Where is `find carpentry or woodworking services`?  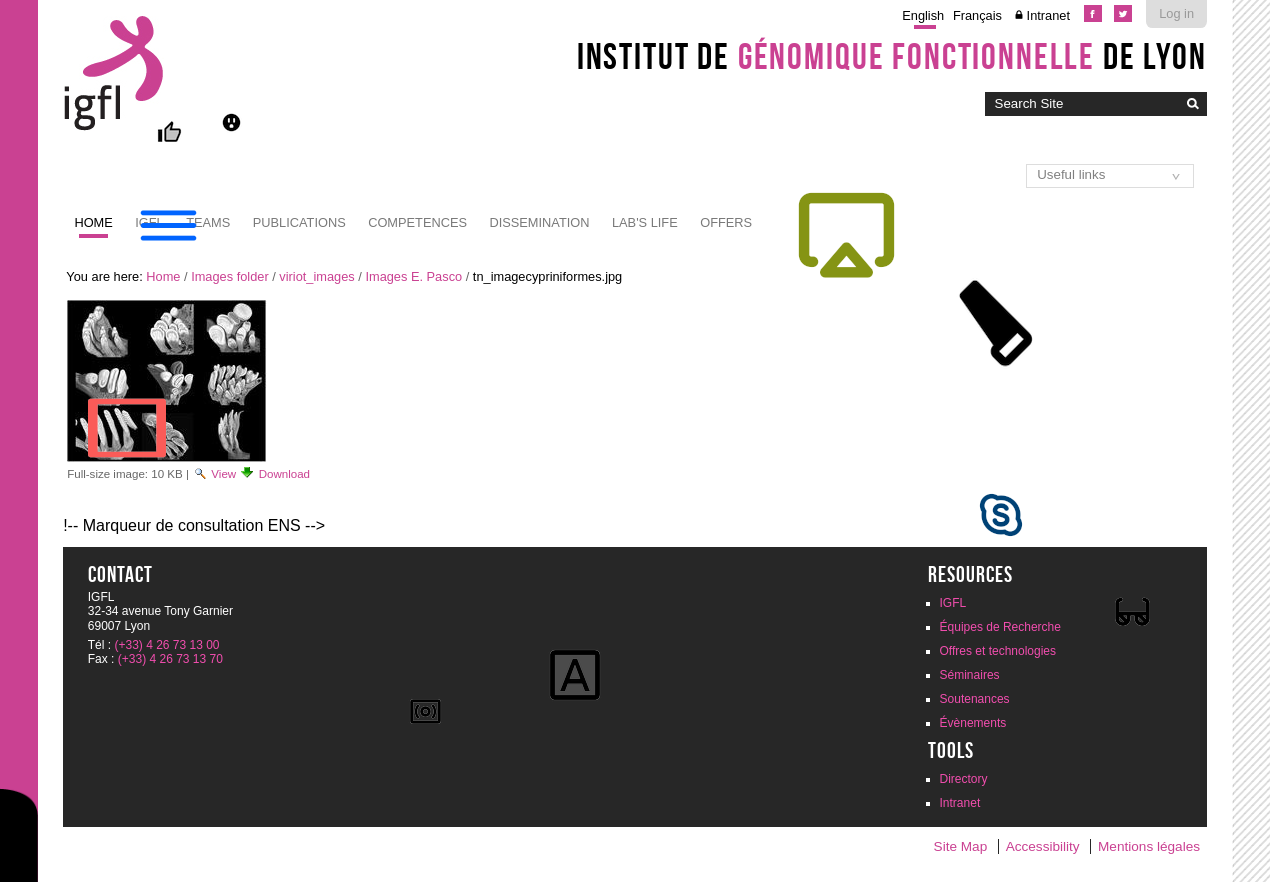 find carpentry or woodworking services is located at coordinates (996, 323).